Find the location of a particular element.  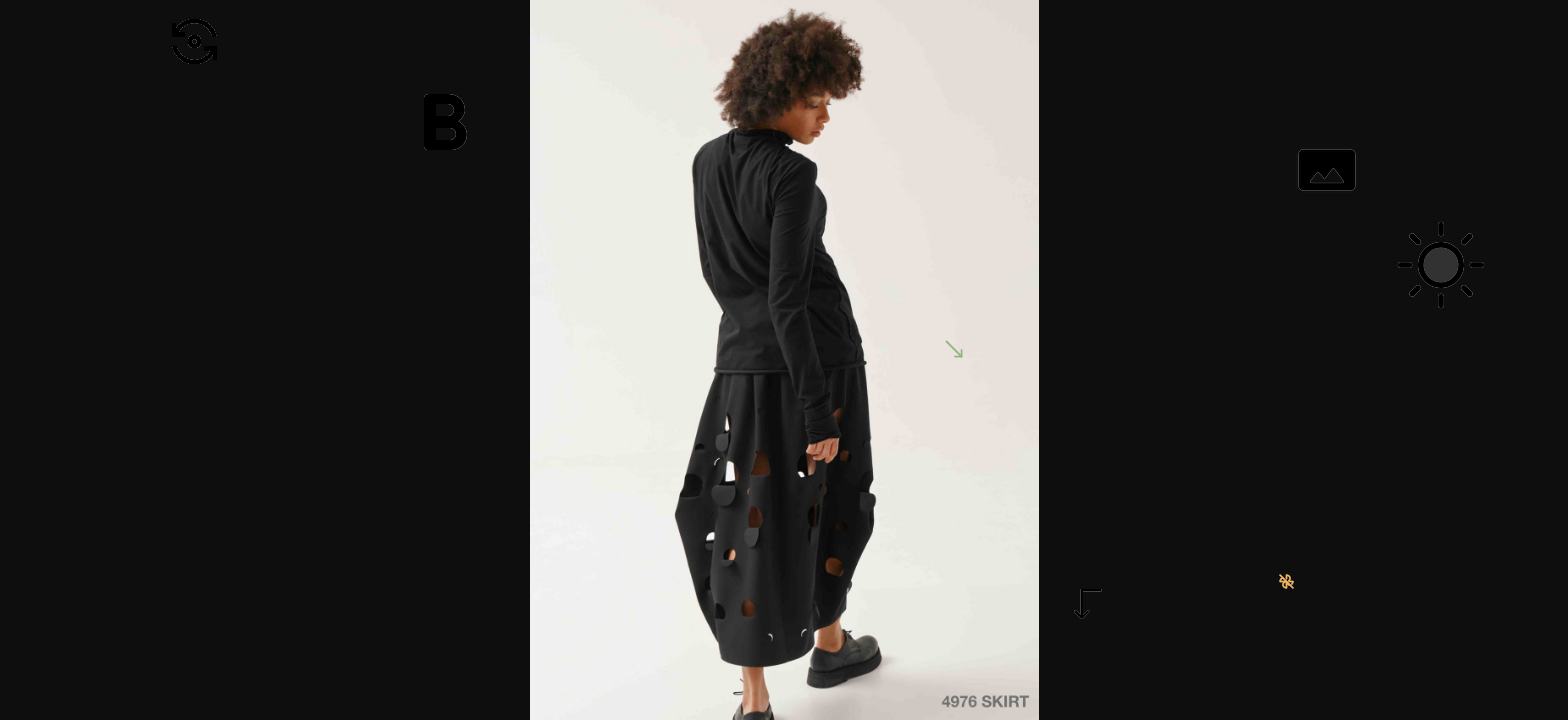

switch between front and rear camera is located at coordinates (194, 41).